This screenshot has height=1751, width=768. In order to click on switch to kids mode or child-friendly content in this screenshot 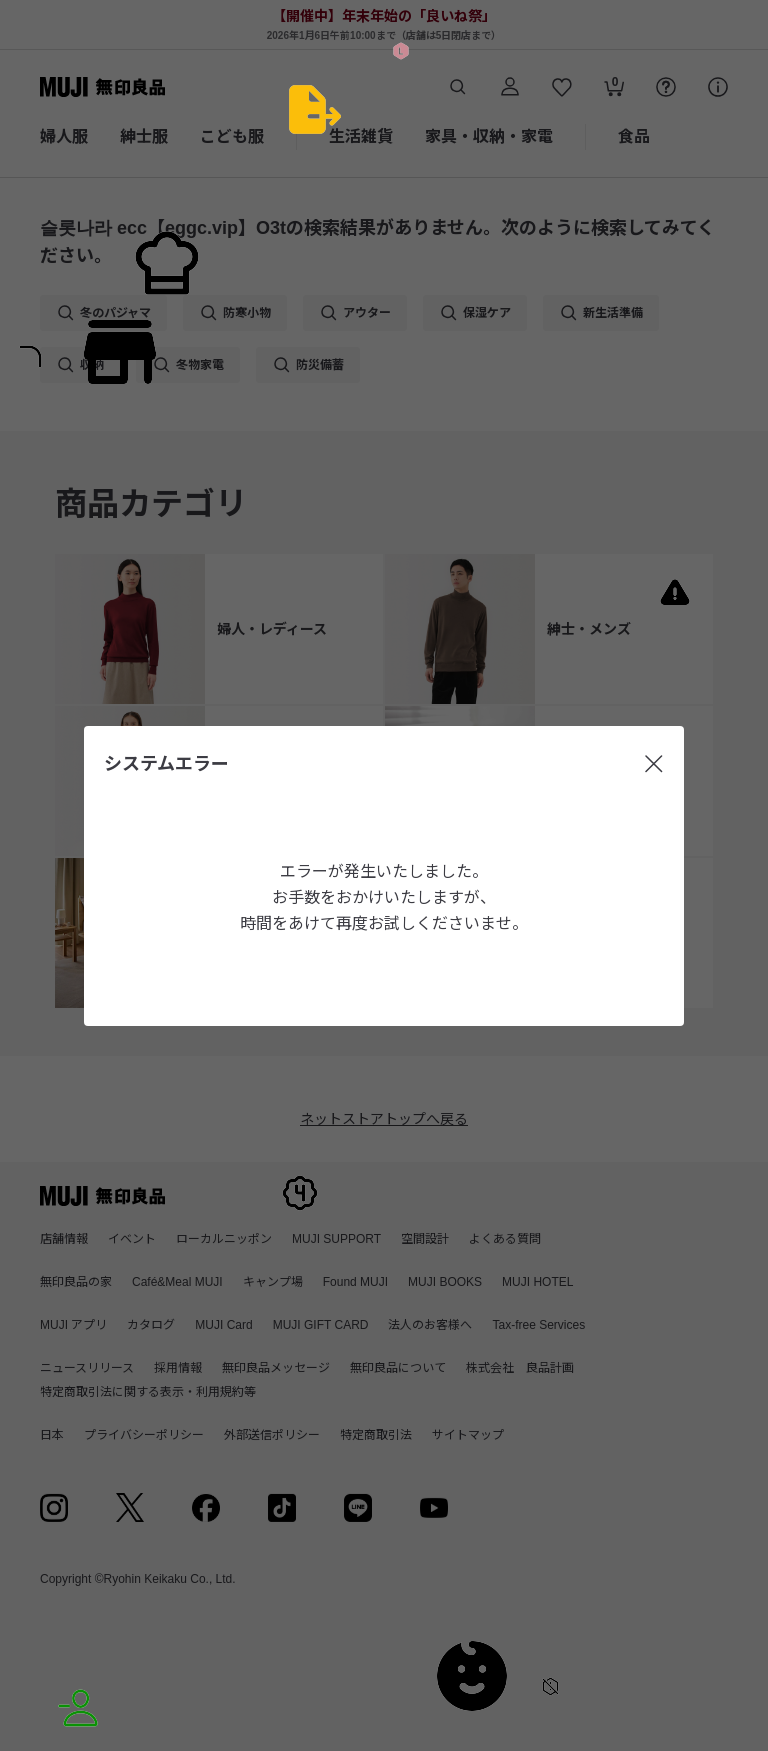, I will do `click(472, 1676)`.